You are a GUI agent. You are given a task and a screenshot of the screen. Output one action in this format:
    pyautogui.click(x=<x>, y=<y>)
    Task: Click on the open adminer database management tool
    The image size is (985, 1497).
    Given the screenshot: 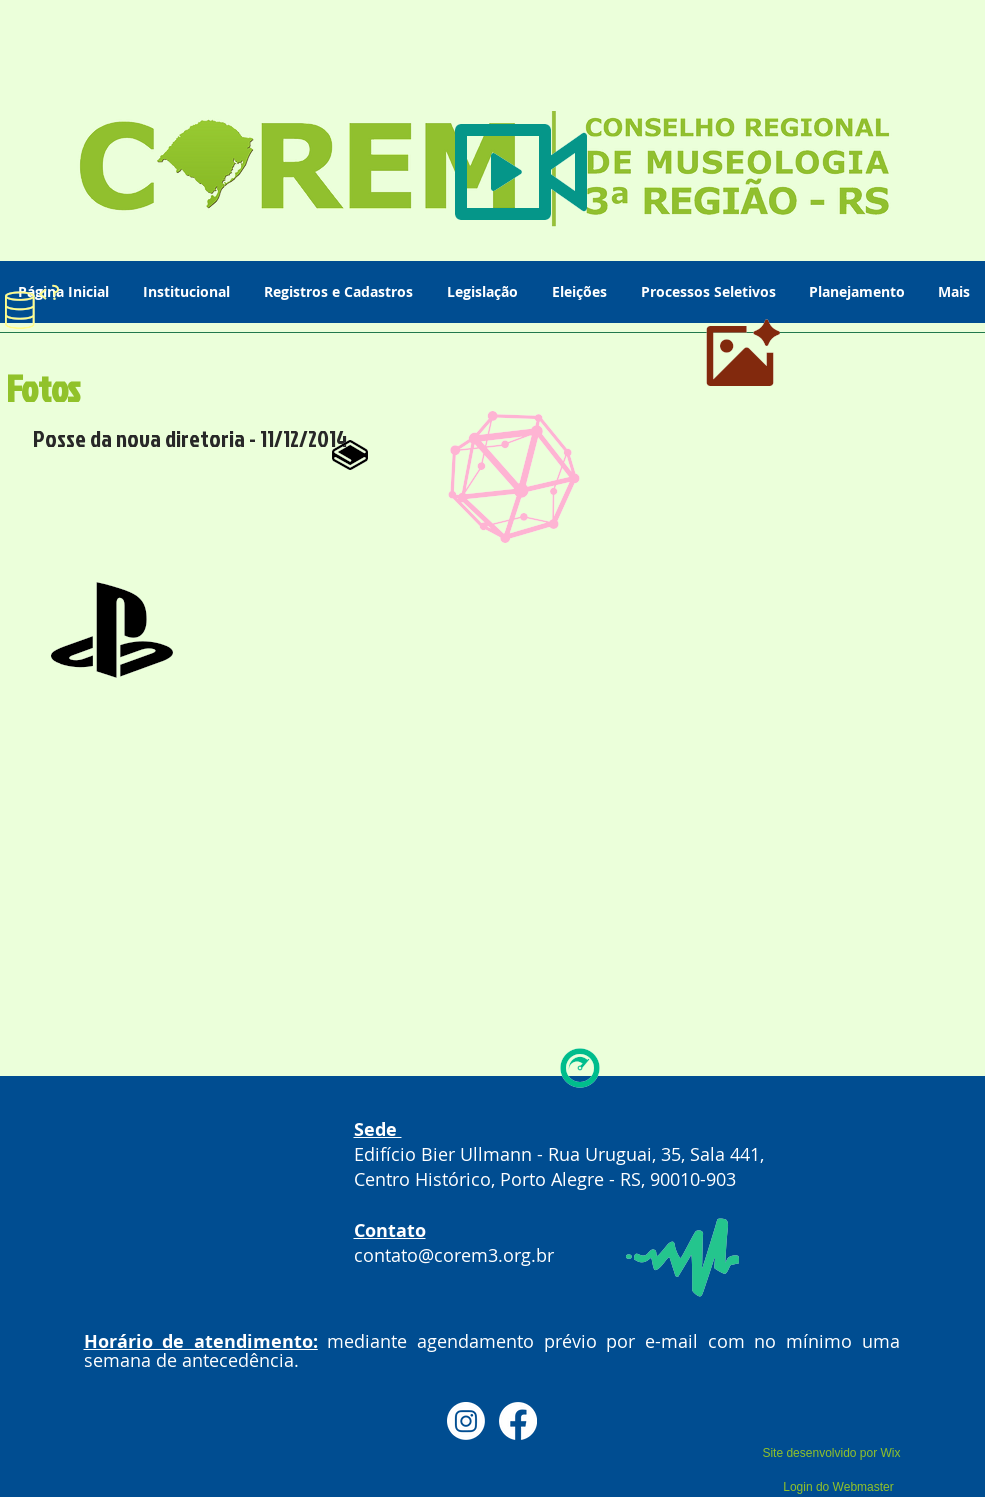 What is the action you would take?
    pyautogui.click(x=32, y=307)
    